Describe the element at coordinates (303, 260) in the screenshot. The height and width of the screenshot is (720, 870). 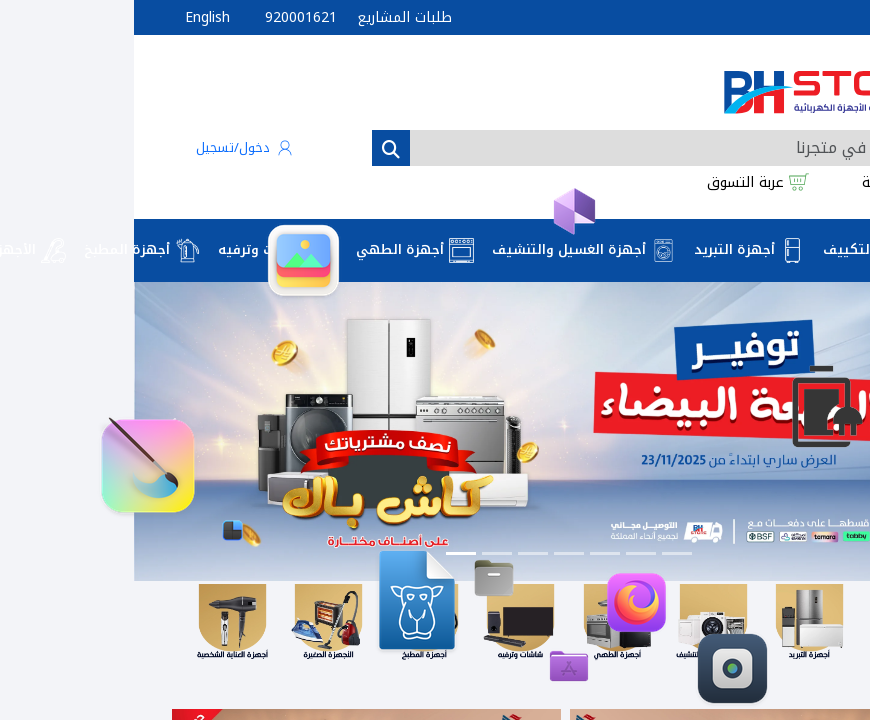
I see `open imagefan reloaded photo viewer app` at that location.